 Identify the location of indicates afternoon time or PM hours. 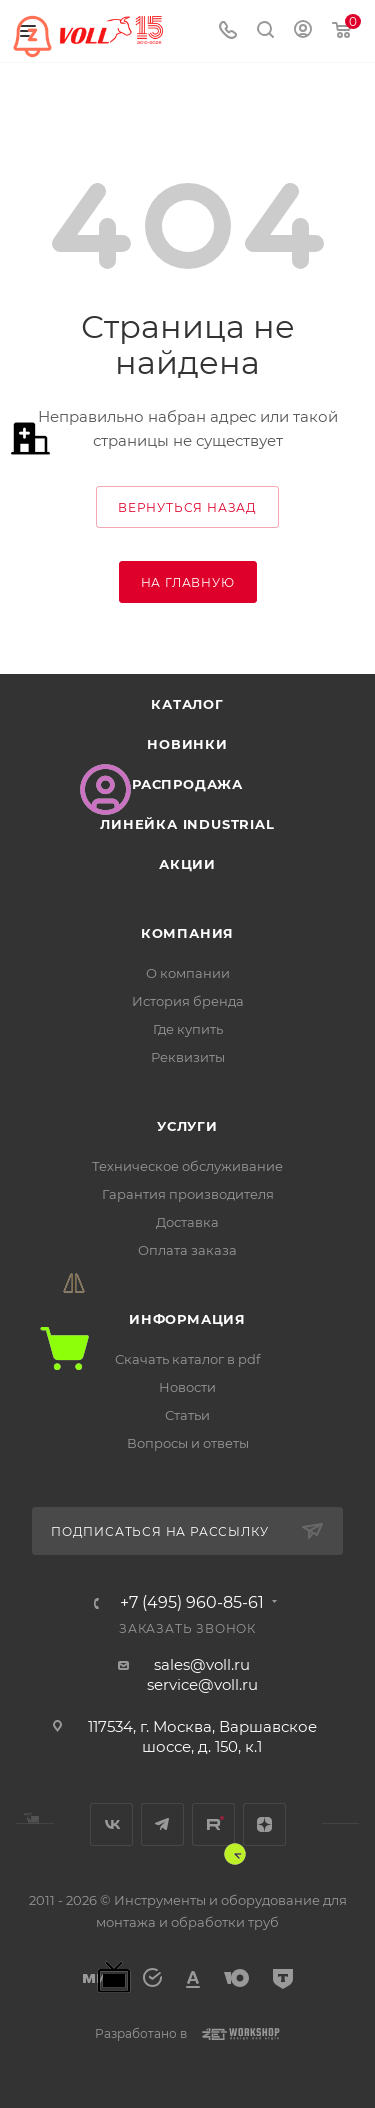
(235, 1854).